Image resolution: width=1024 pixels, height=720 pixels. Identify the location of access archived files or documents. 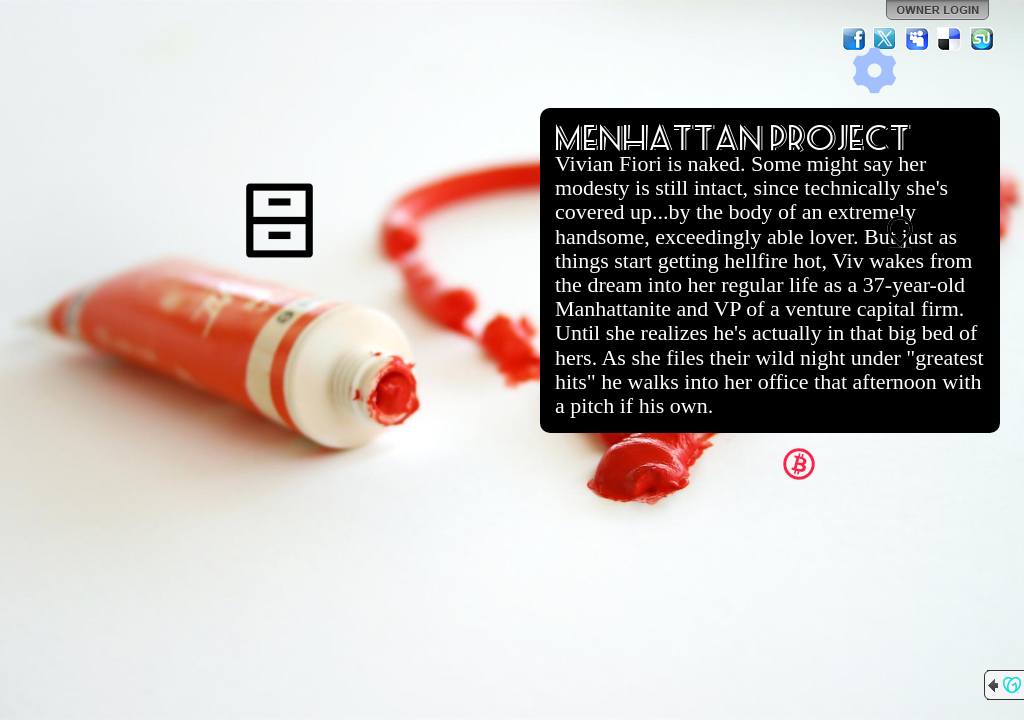
(279, 220).